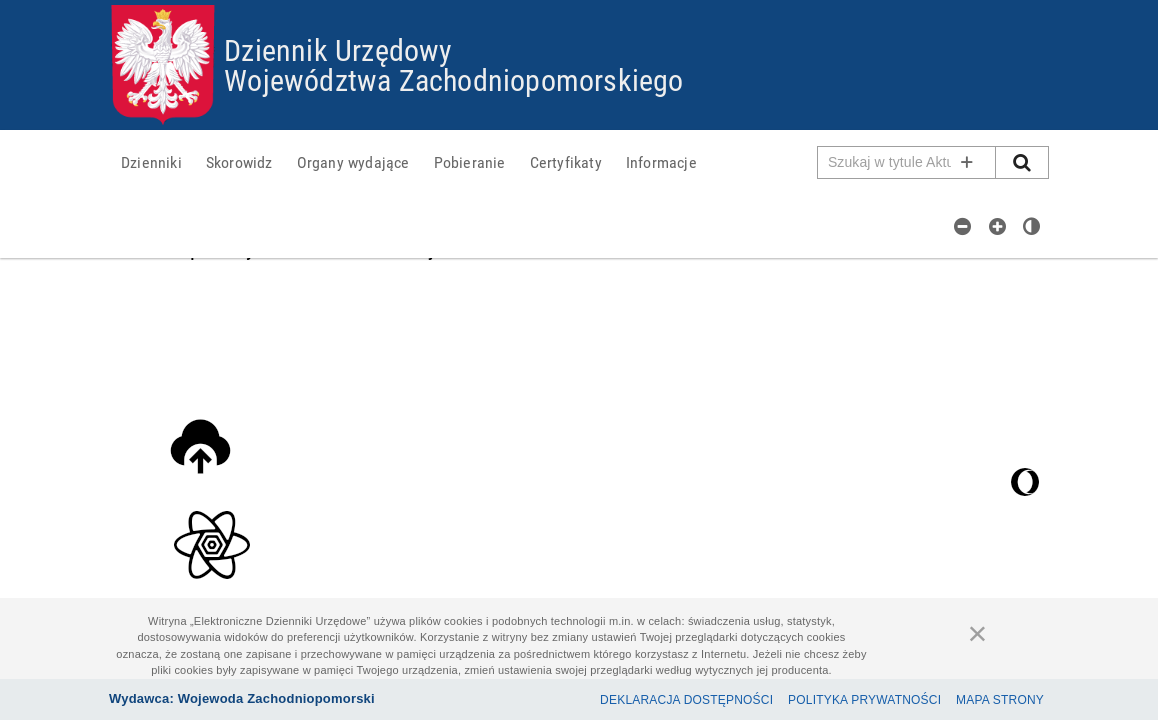  What do you see at coordinates (212, 545) in the screenshot?
I see `react query library logo` at bounding box center [212, 545].